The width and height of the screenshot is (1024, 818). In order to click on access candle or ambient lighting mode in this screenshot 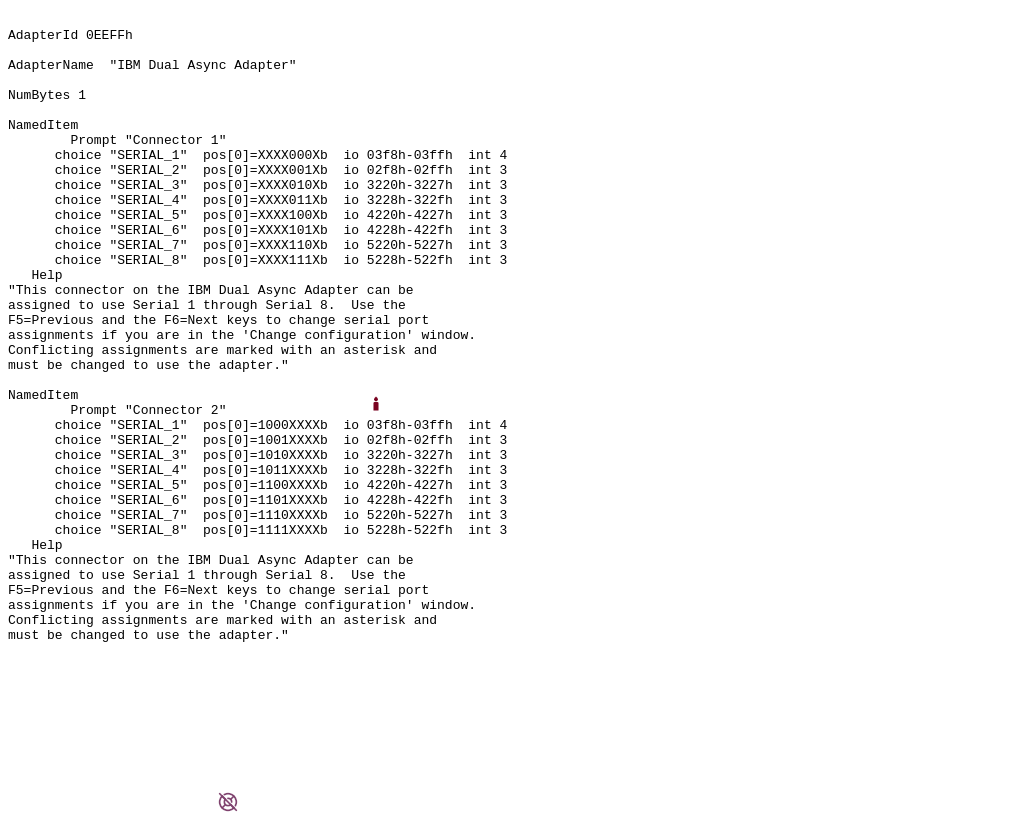, I will do `click(376, 404)`.